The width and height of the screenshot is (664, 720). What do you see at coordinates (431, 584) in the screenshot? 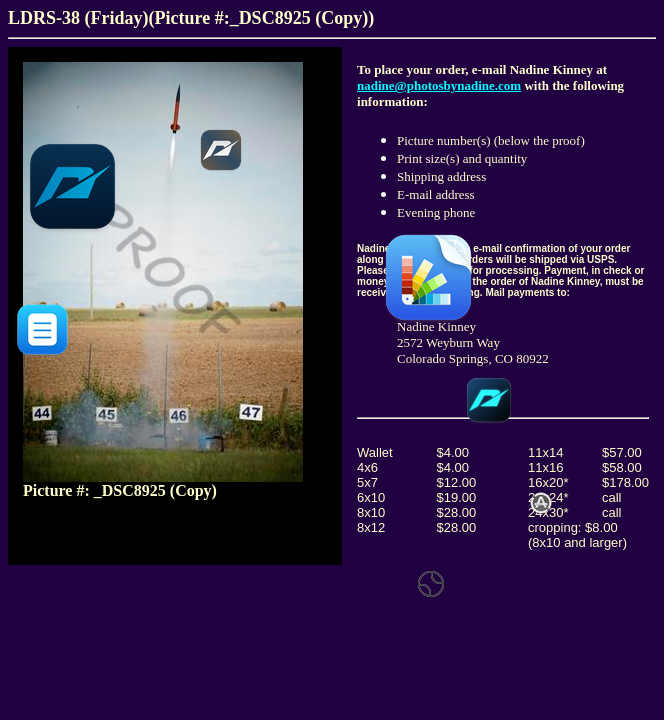
I see `access sports and activities emoji category` at bounding box center [431, 584].